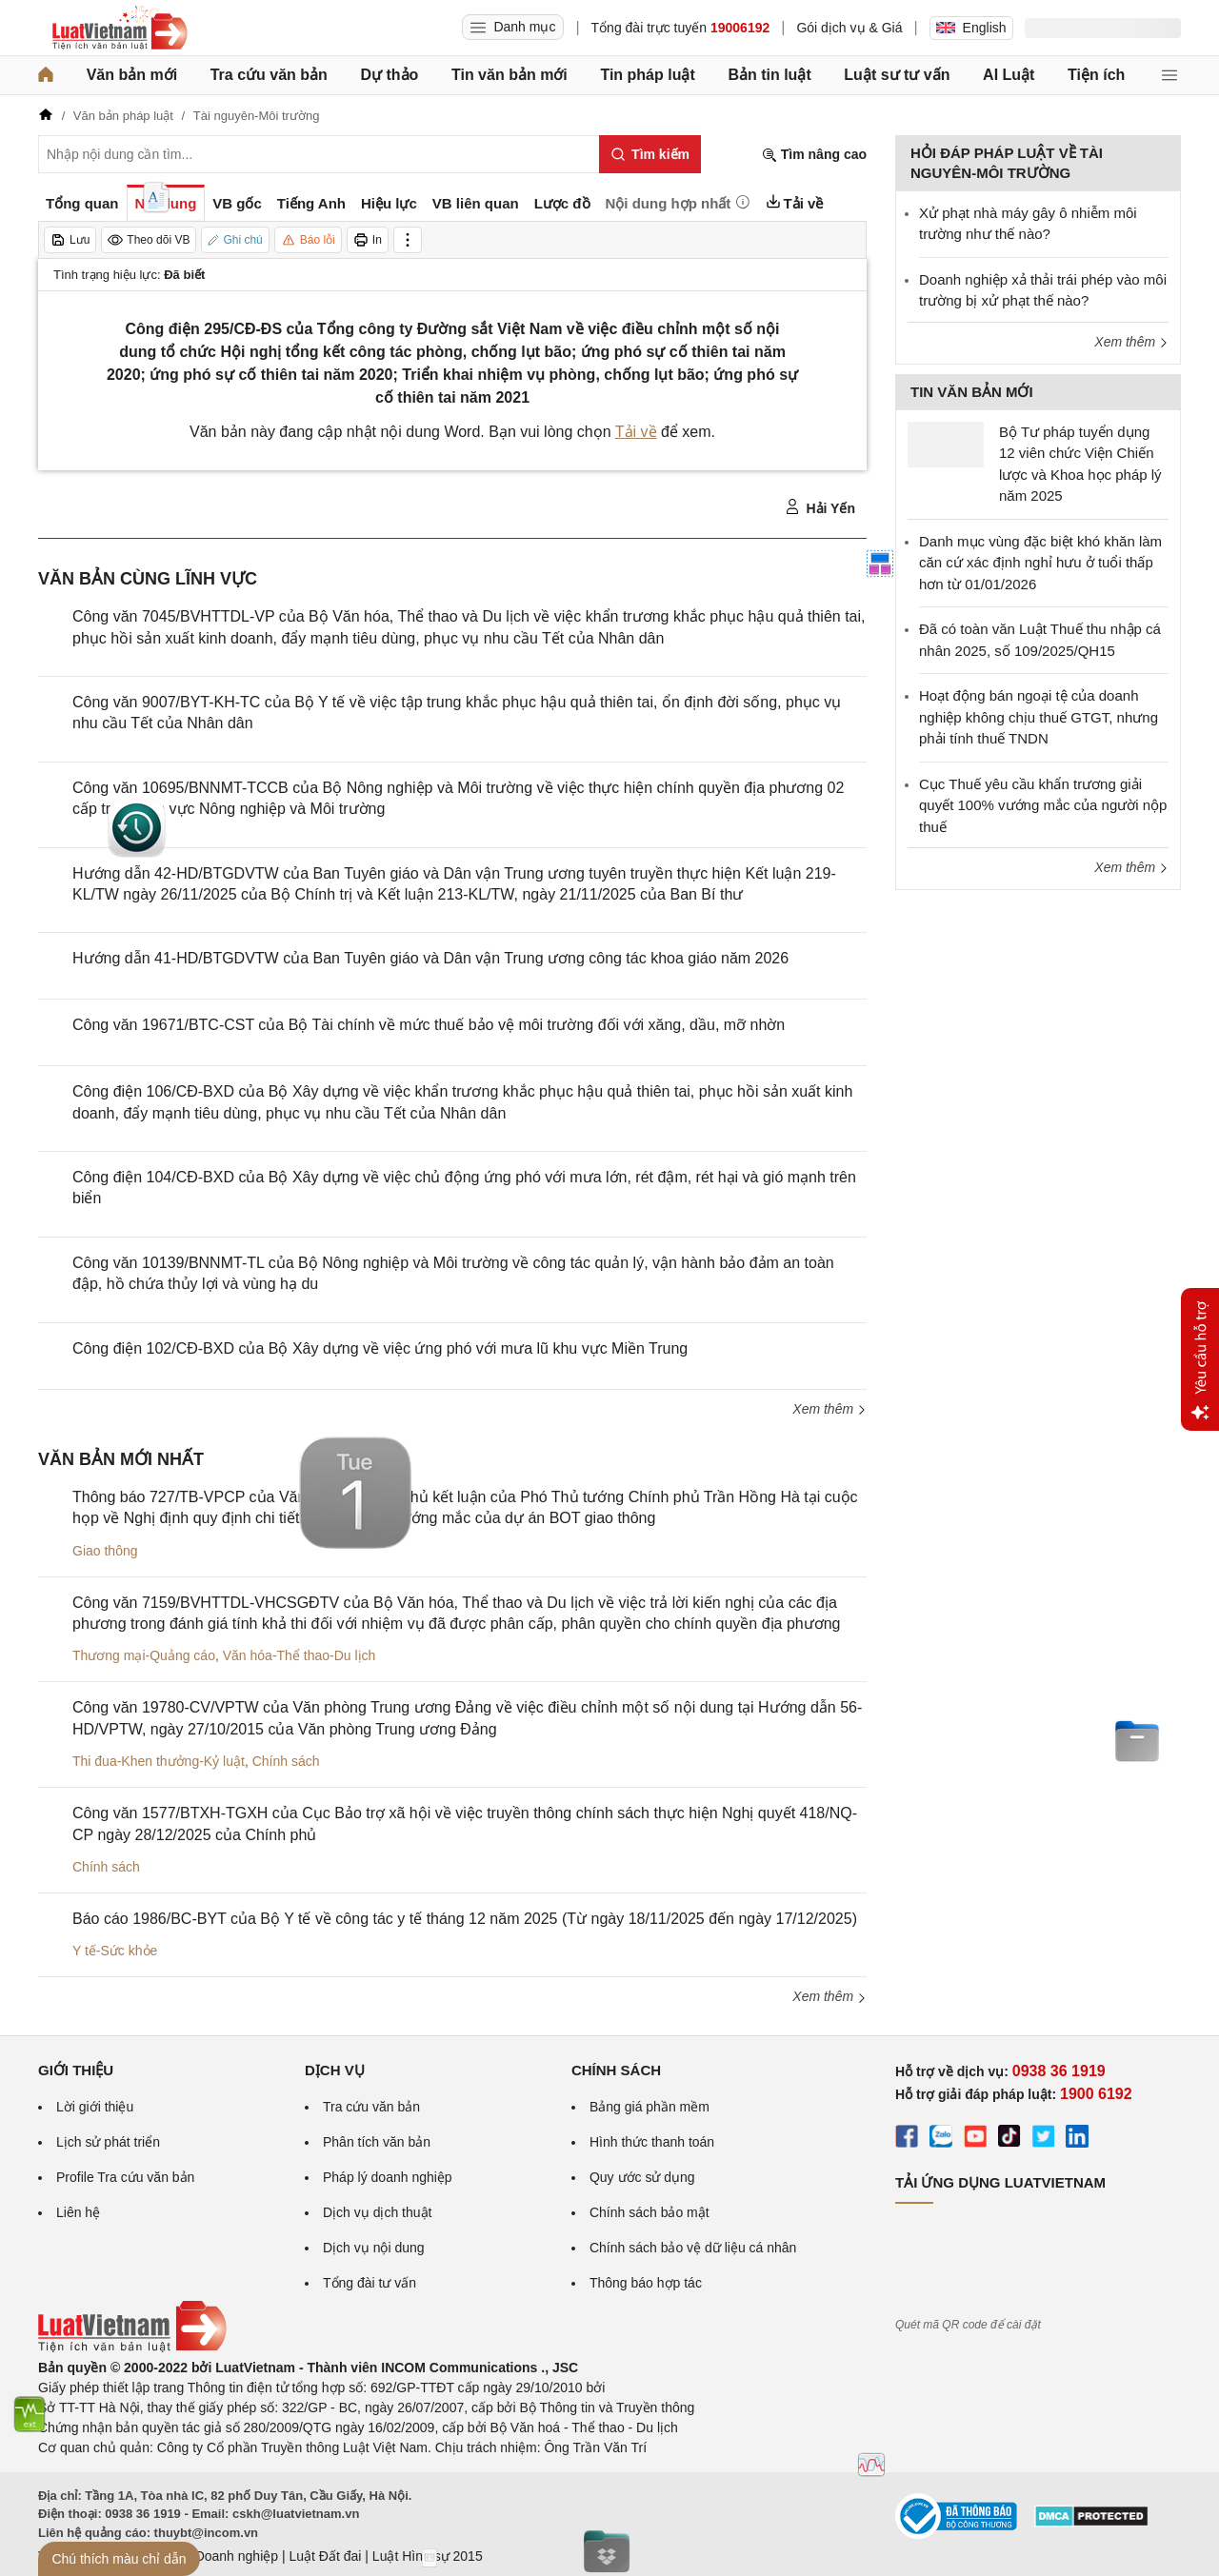  I want to click on open the calendar app, so click(355, 1493).